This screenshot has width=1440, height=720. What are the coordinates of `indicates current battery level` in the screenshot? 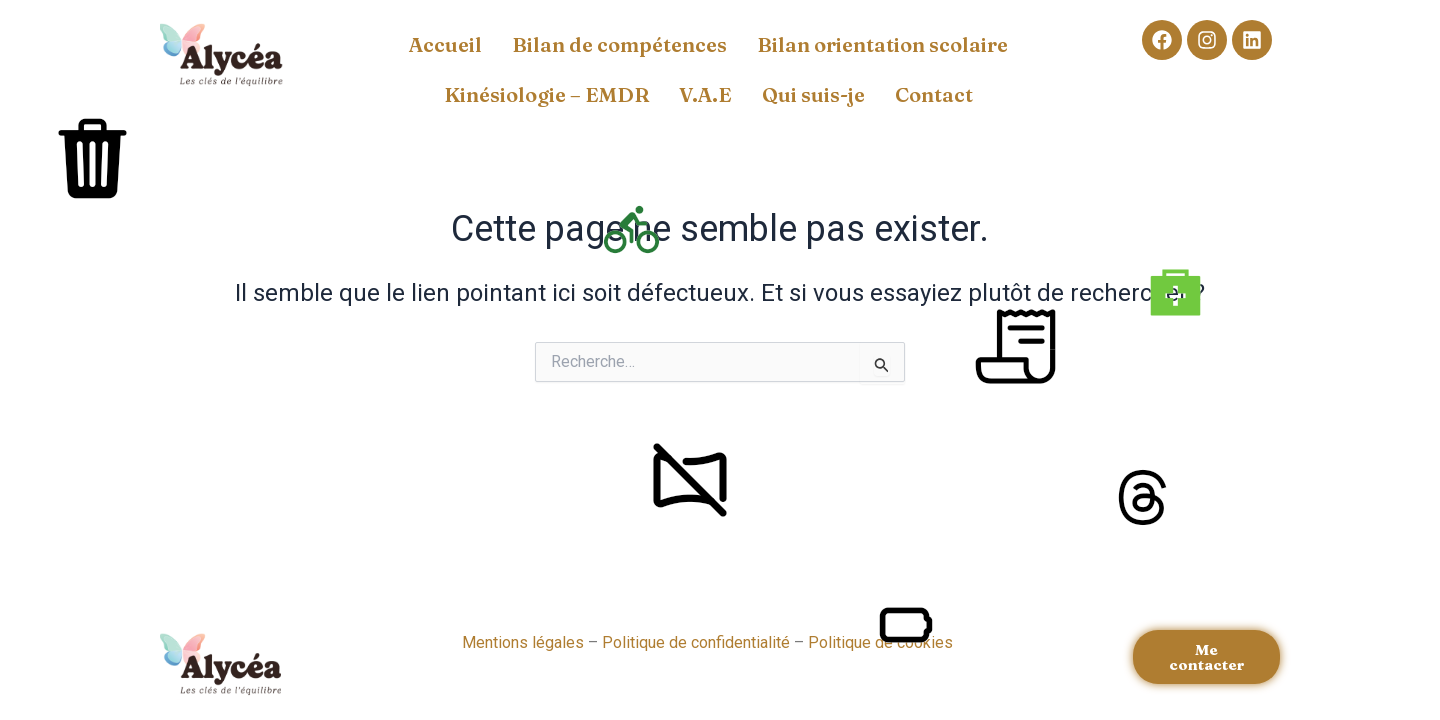 It's located at (906, 625).